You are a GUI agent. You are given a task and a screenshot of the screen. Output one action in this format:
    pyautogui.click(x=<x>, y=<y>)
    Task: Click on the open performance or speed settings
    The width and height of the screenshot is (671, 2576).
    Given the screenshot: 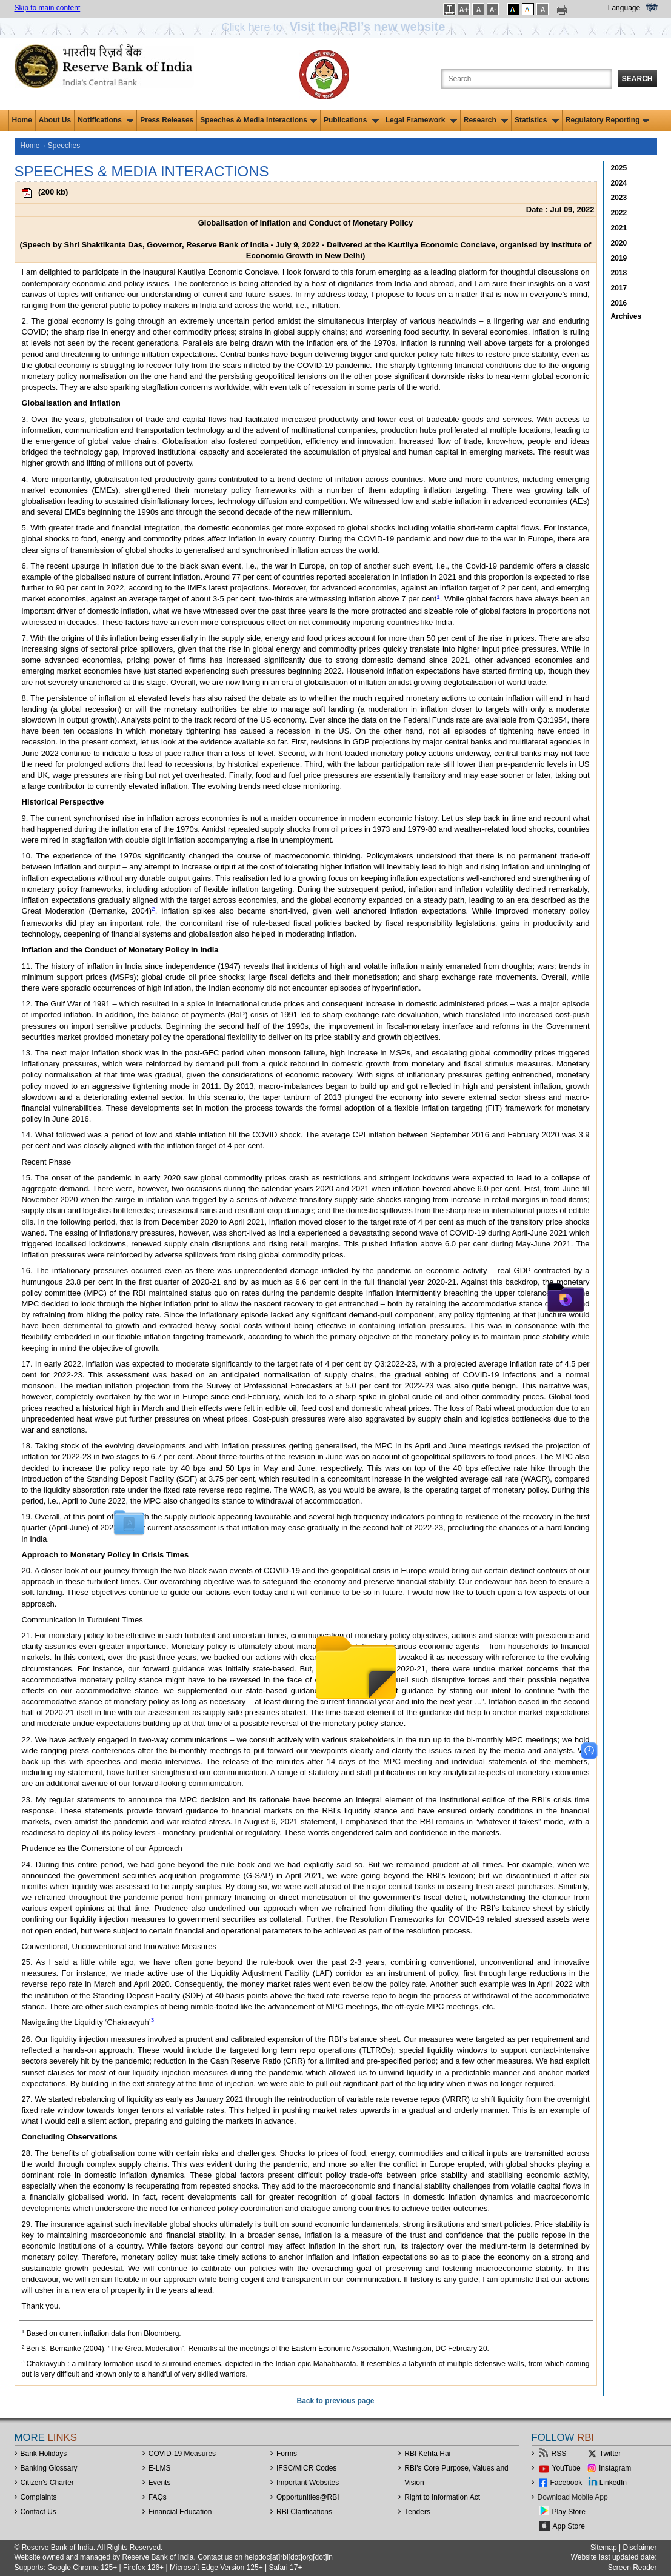 What is the action you would take?
    pyautogui.click(x=589, y=1751)
    